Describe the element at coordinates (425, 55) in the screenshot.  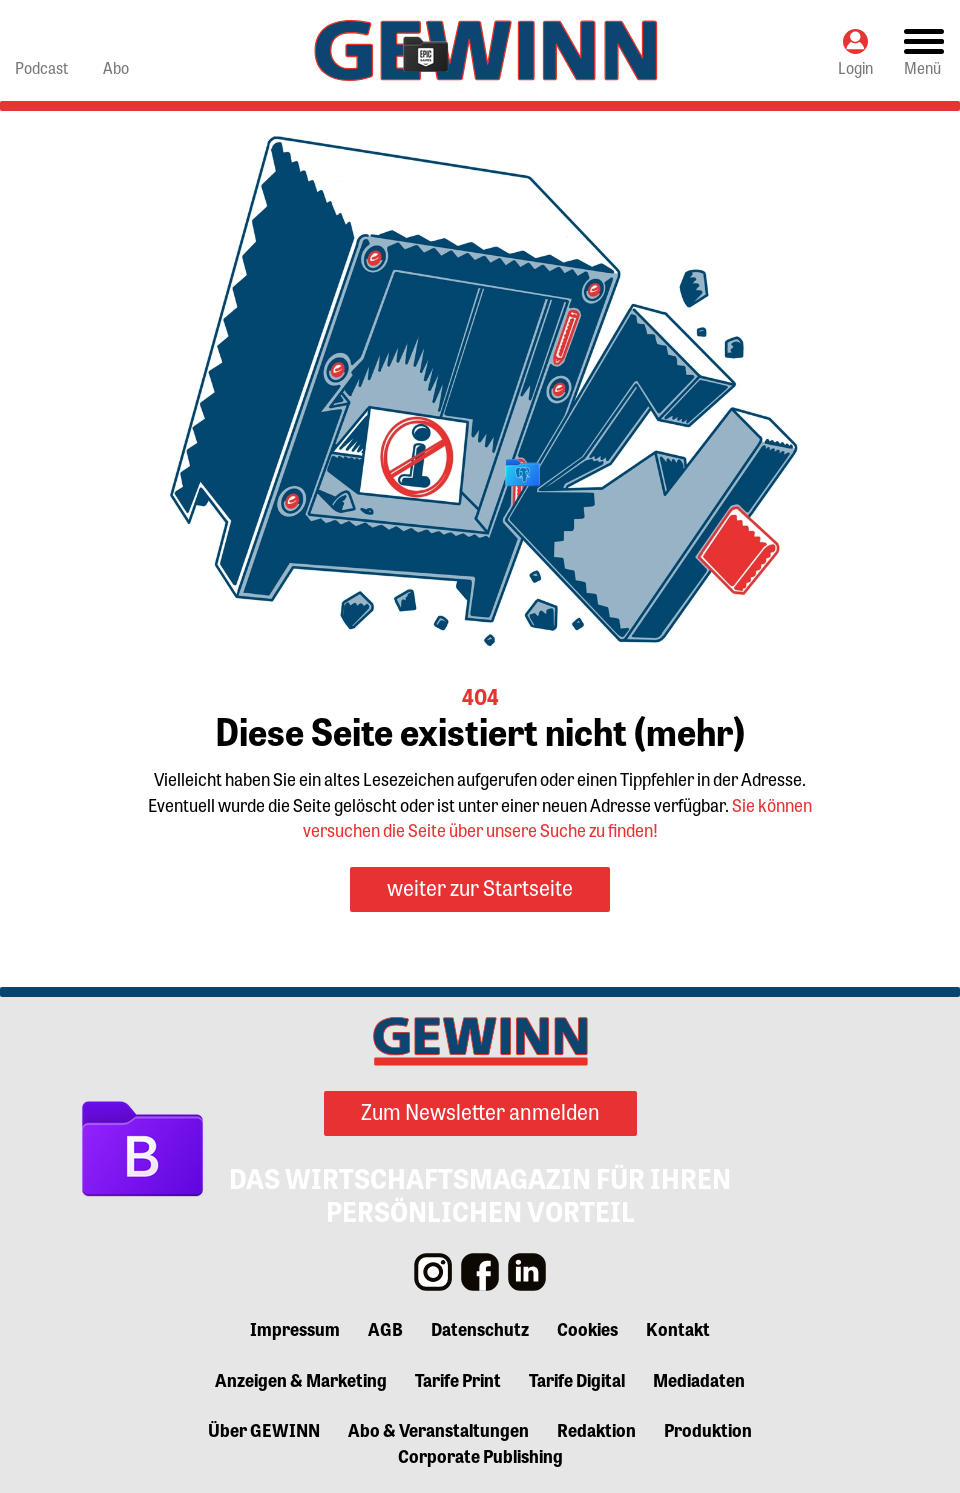
I see `open epic games store folder` at that location.